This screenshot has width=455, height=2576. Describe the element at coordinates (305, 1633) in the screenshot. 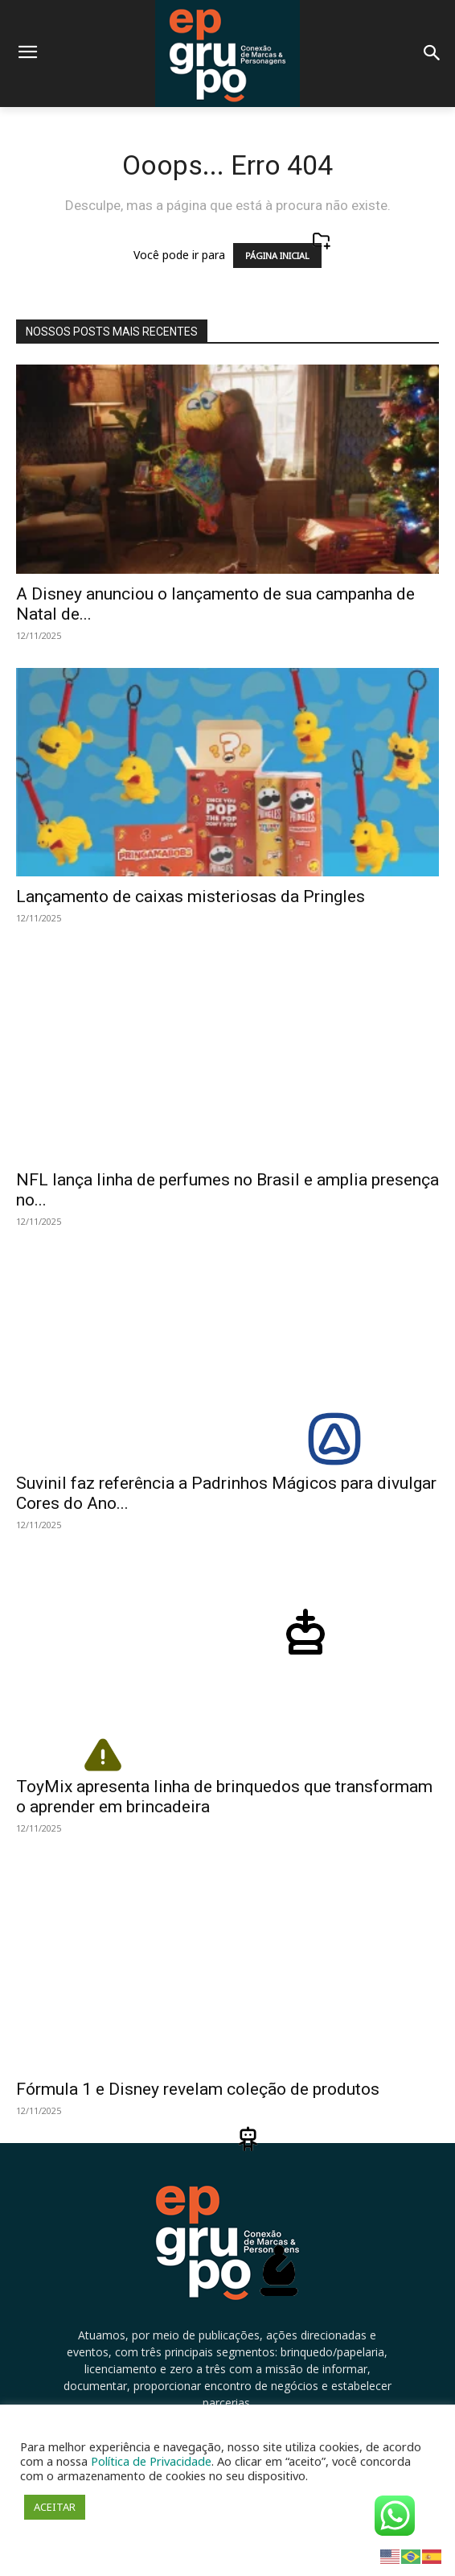

I see `play or access chess game` at that location.